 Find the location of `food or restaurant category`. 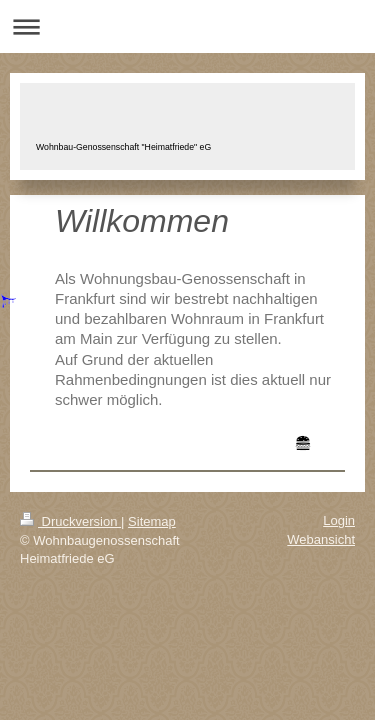

food or restaurant category is located at coordinates (303, 443).